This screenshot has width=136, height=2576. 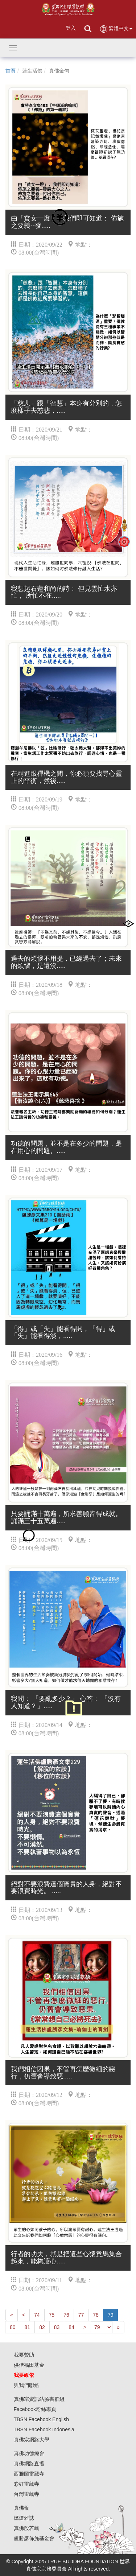 I want to click on bitcoin logo, so click(x=29, y=670).